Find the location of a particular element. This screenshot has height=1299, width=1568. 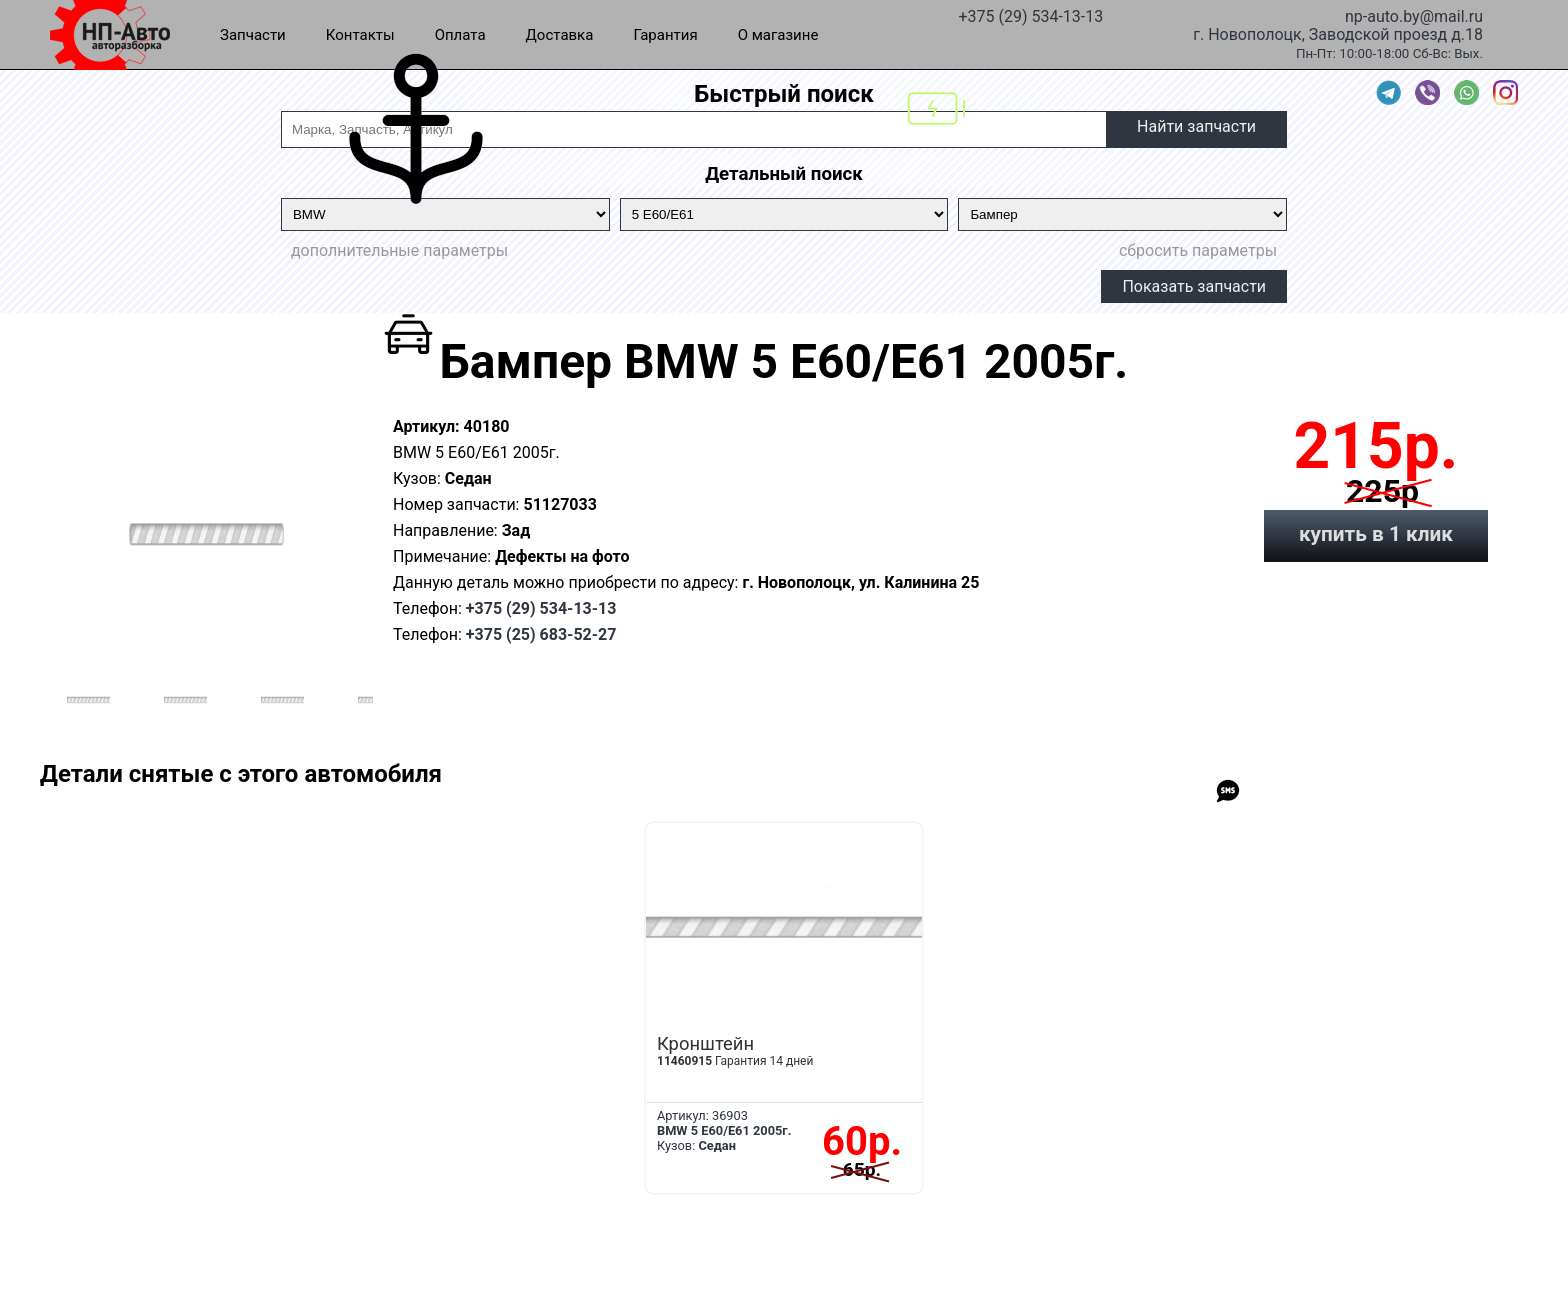

send an SMS text message is located at coordinates (1228, 791).